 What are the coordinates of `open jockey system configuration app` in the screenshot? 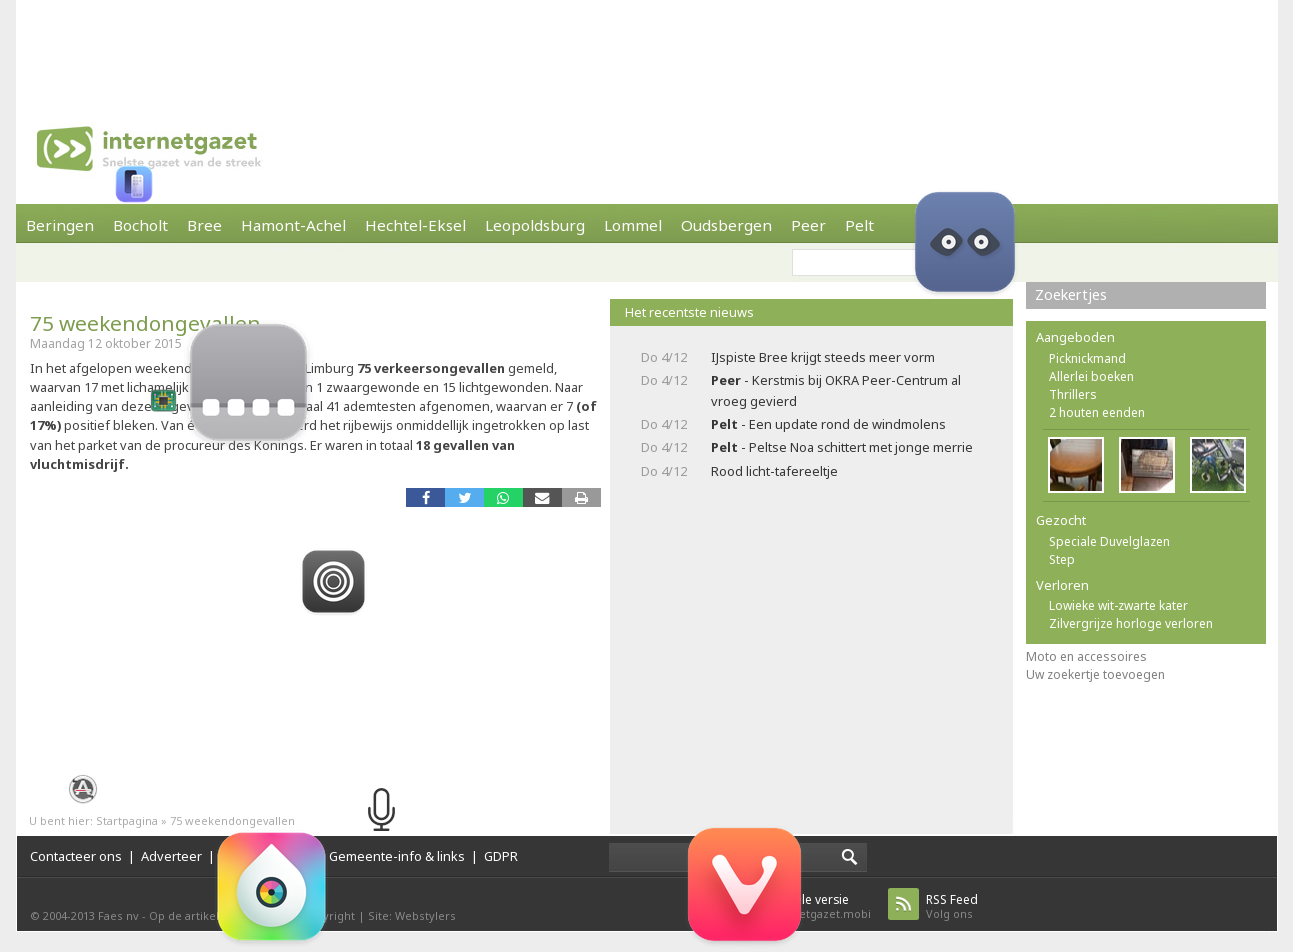 It's located at (163, 400).